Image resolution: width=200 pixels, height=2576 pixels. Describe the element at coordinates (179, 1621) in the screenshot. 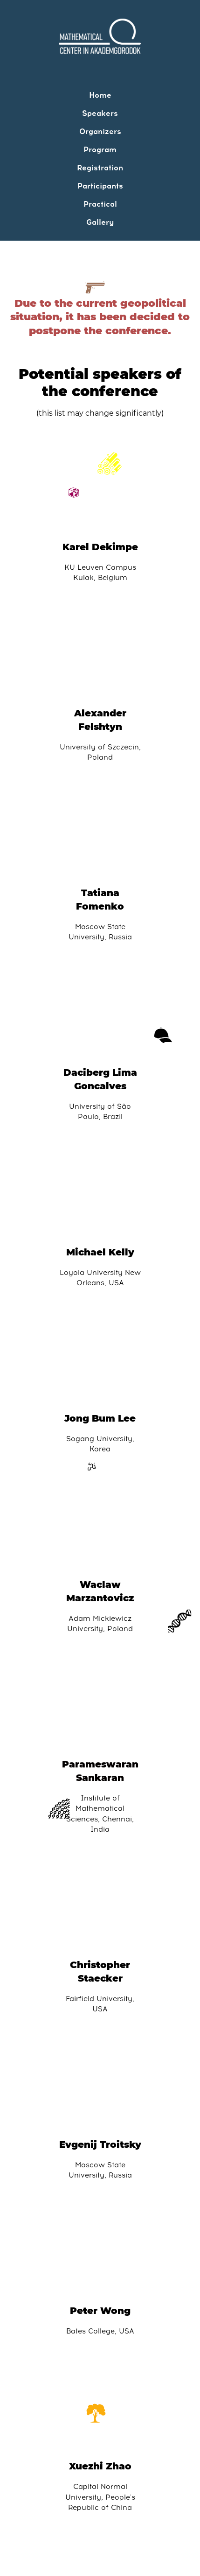

I see `access genetic or DNA-related information` at that location.